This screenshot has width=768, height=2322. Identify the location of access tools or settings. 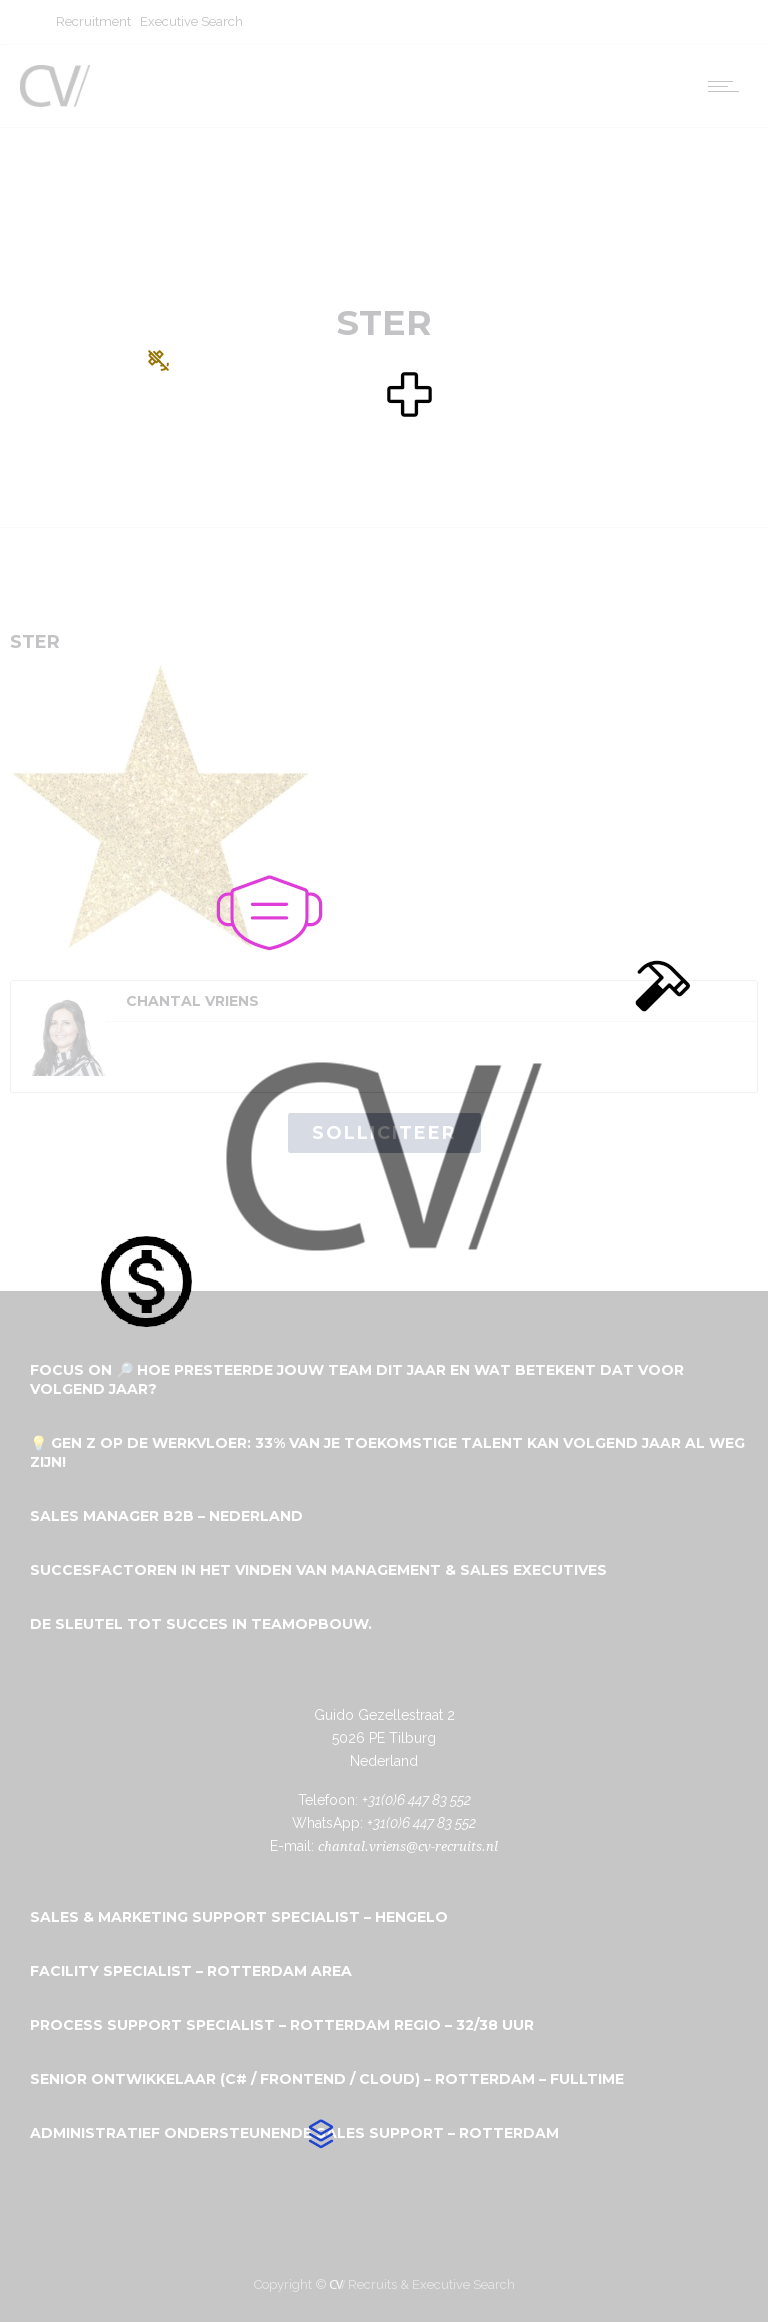
(660, 987).